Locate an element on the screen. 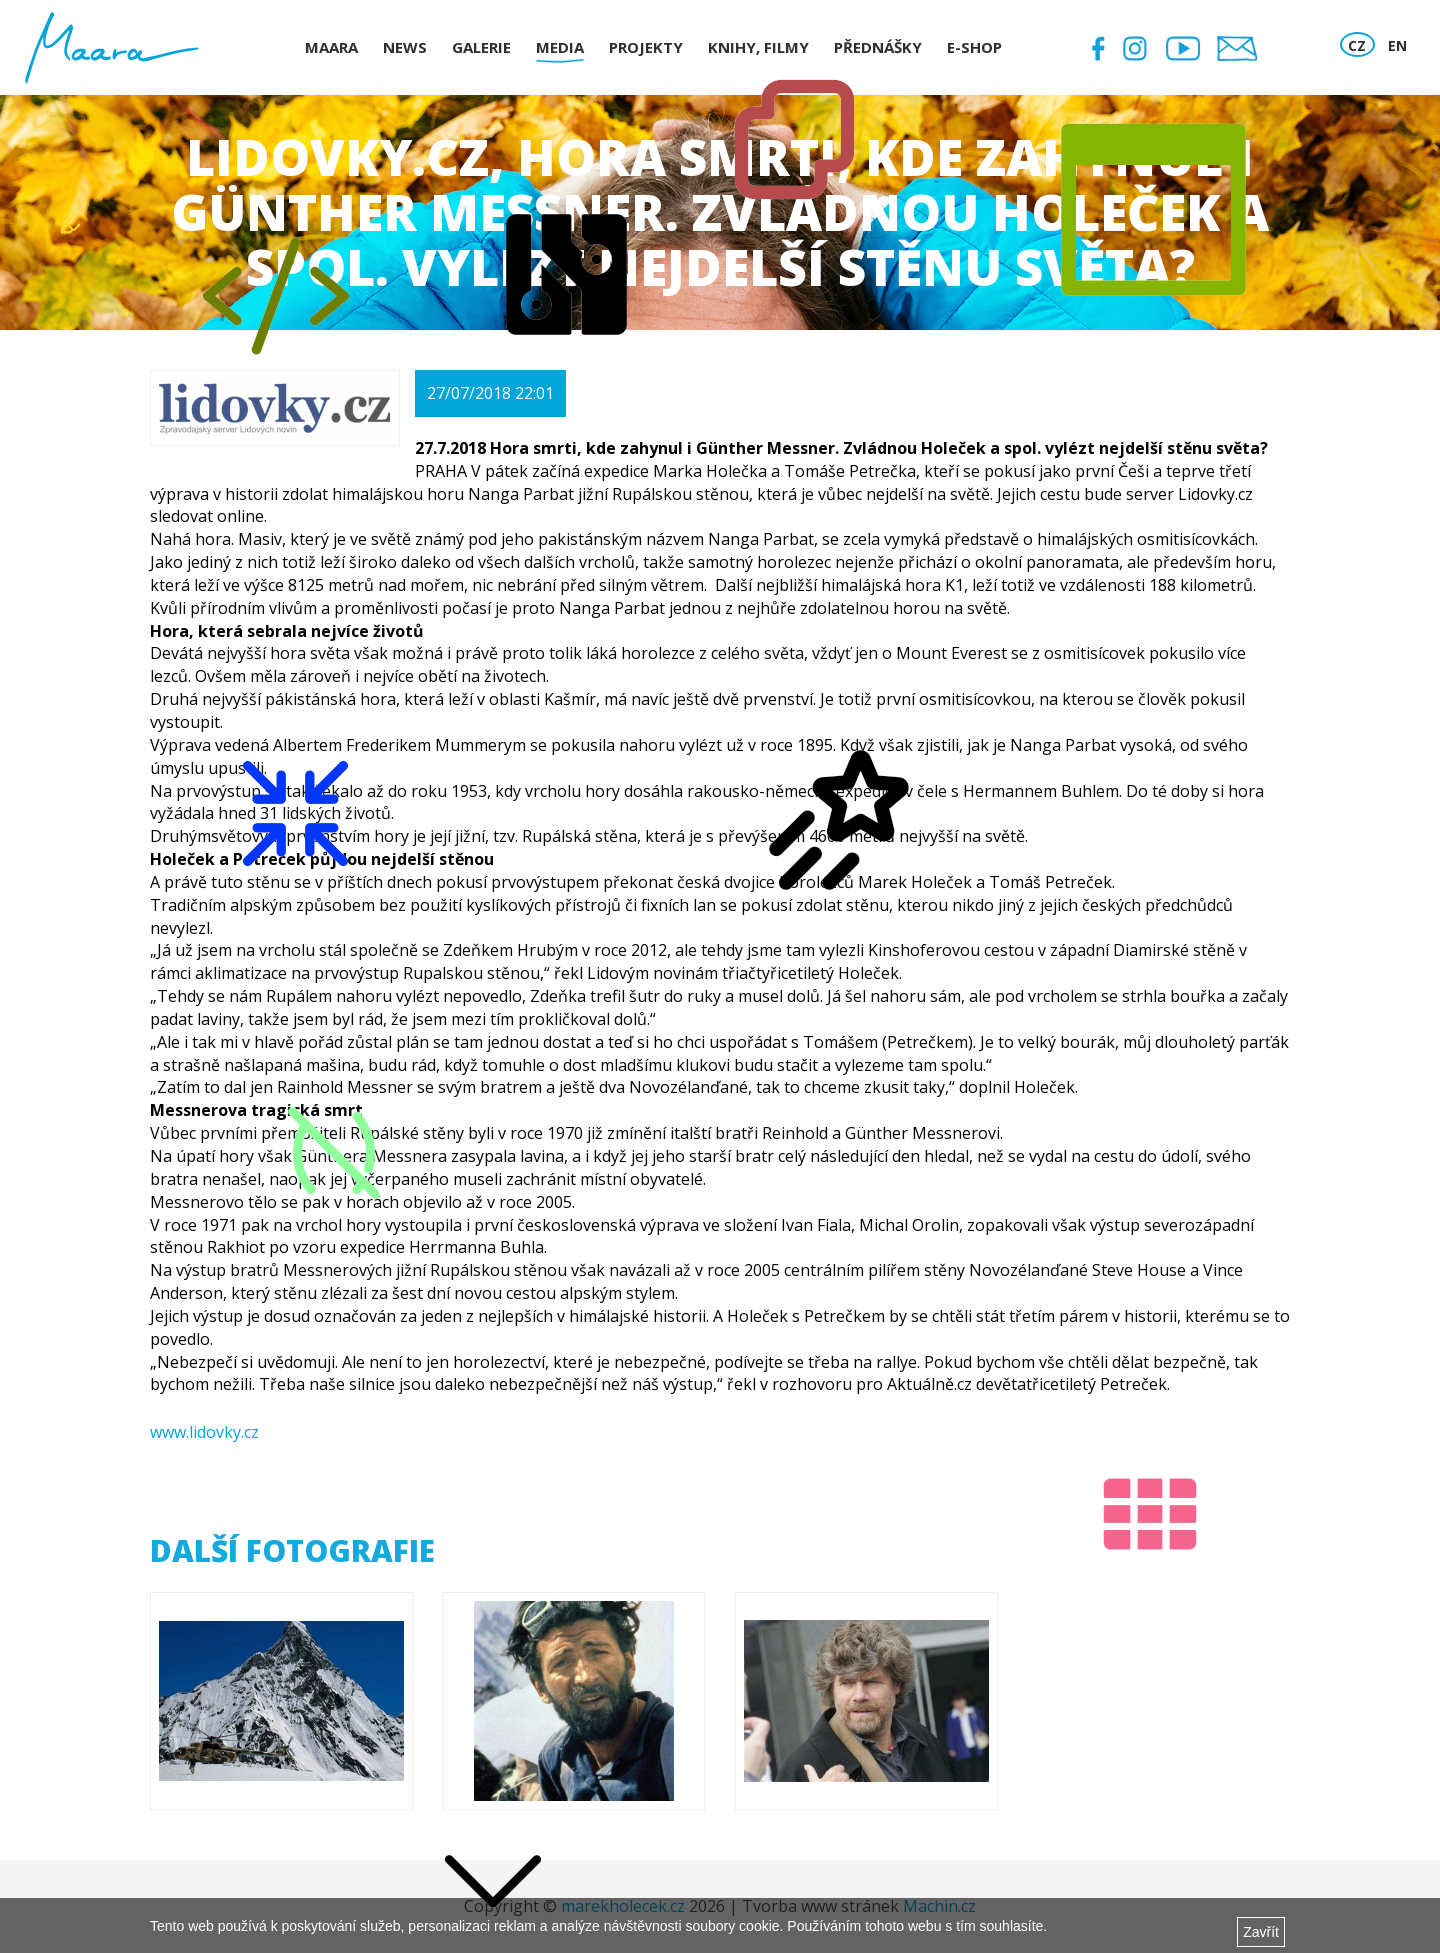  combine or merge selected layers is located at coordinates (794, 139).